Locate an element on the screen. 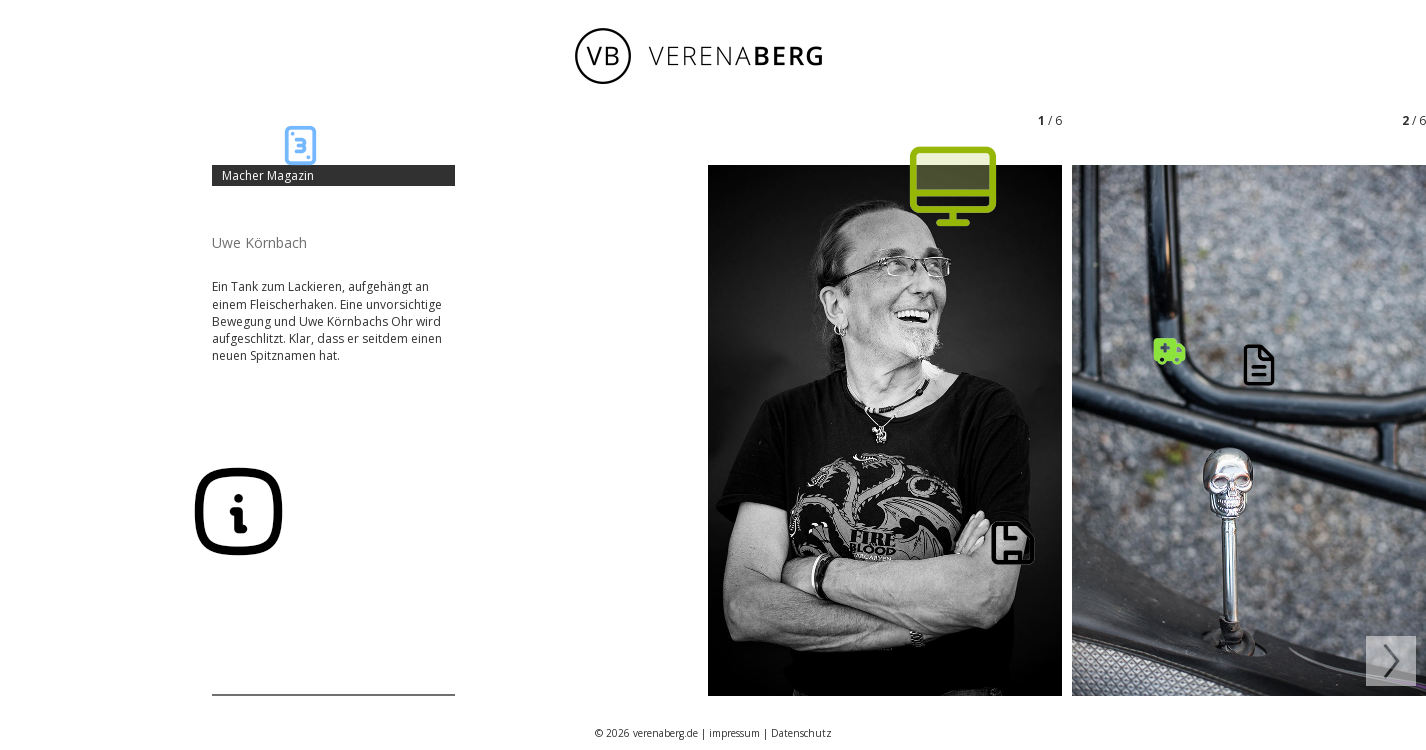  view more information or details is located at coordinates (238, 511).